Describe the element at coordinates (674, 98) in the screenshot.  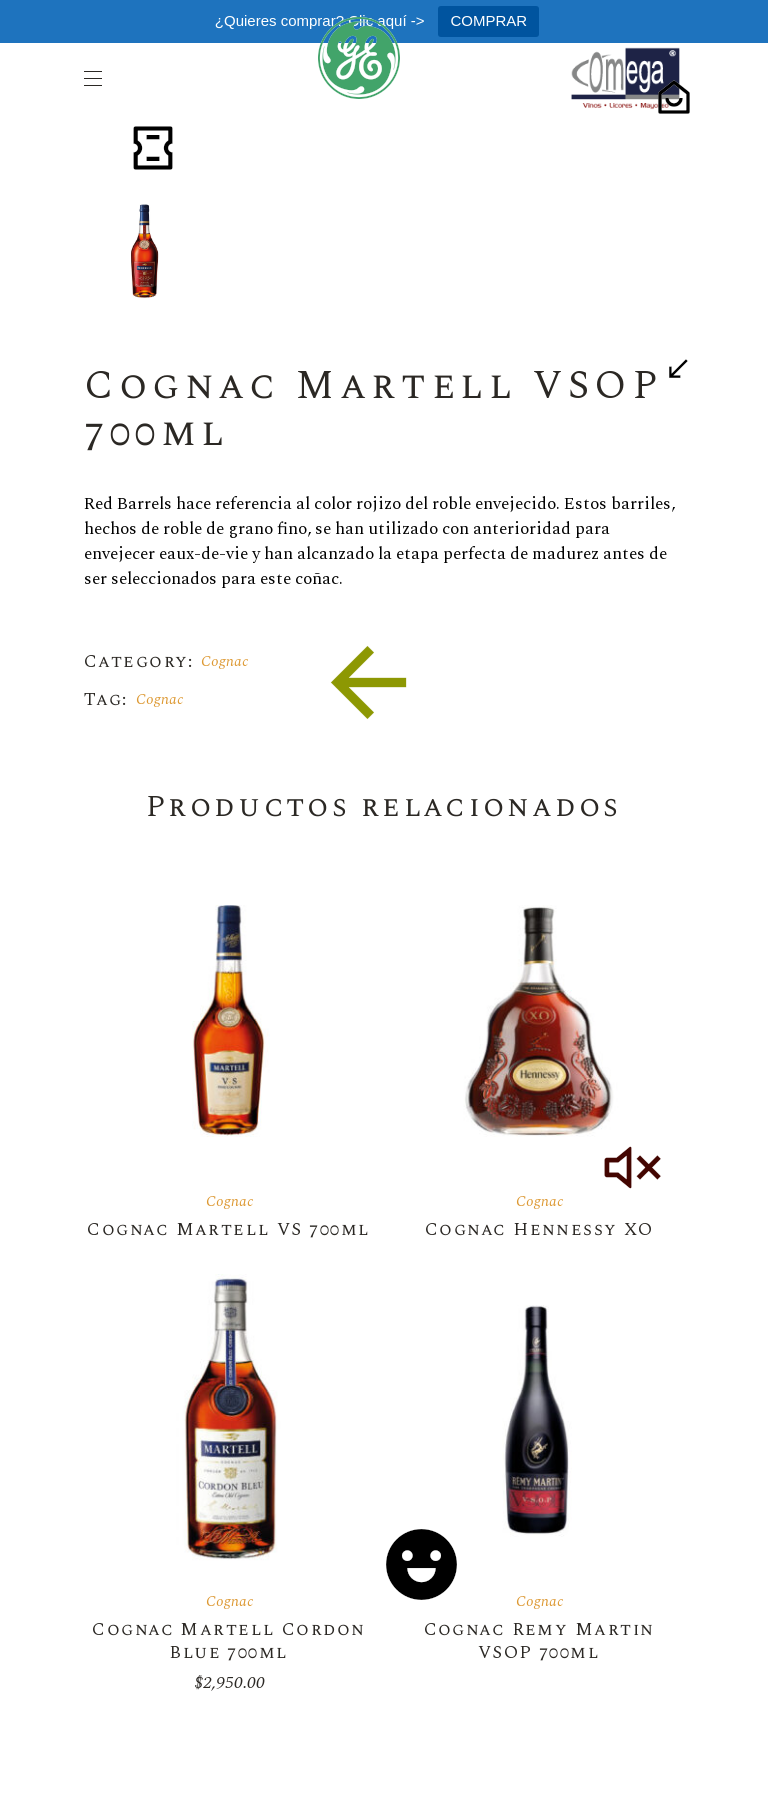
I see `return to home screen` at that location.